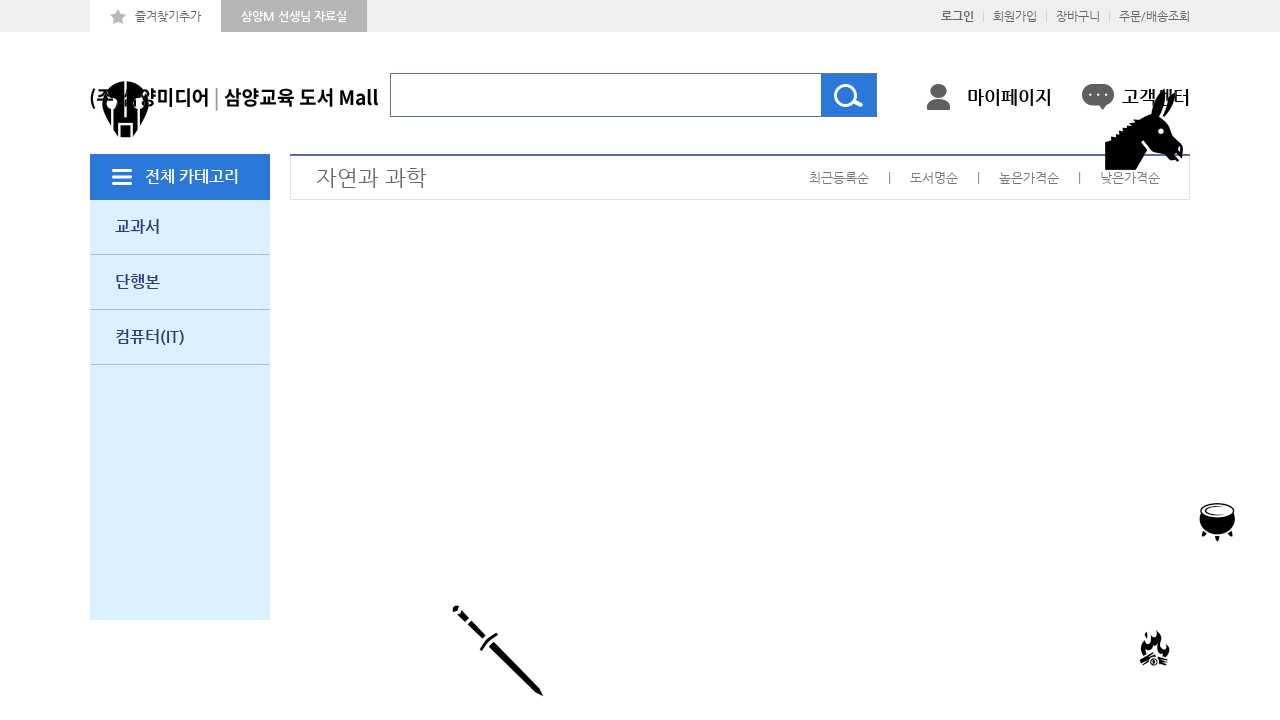 This screenshot has width=1280, height=720. What do you see at coordinates (498, 651) in the screenshot?
I see `equip a two-handed sword weapon` at bounding box center [498, 651].